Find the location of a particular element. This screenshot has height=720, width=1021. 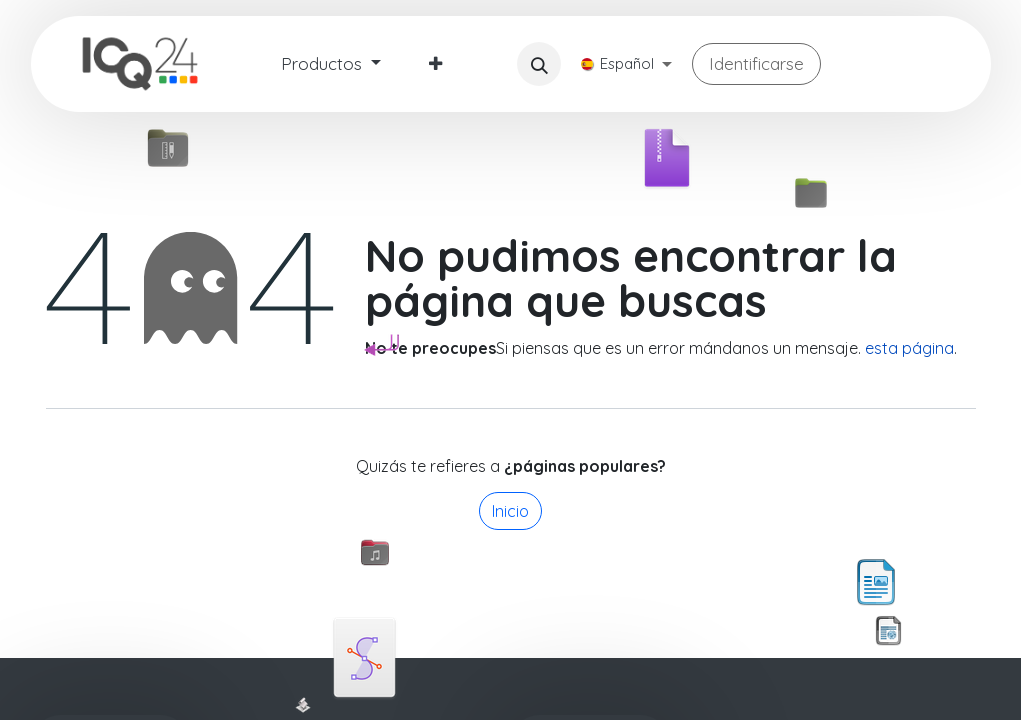

open a web document file is located at coordinates (888, 630).